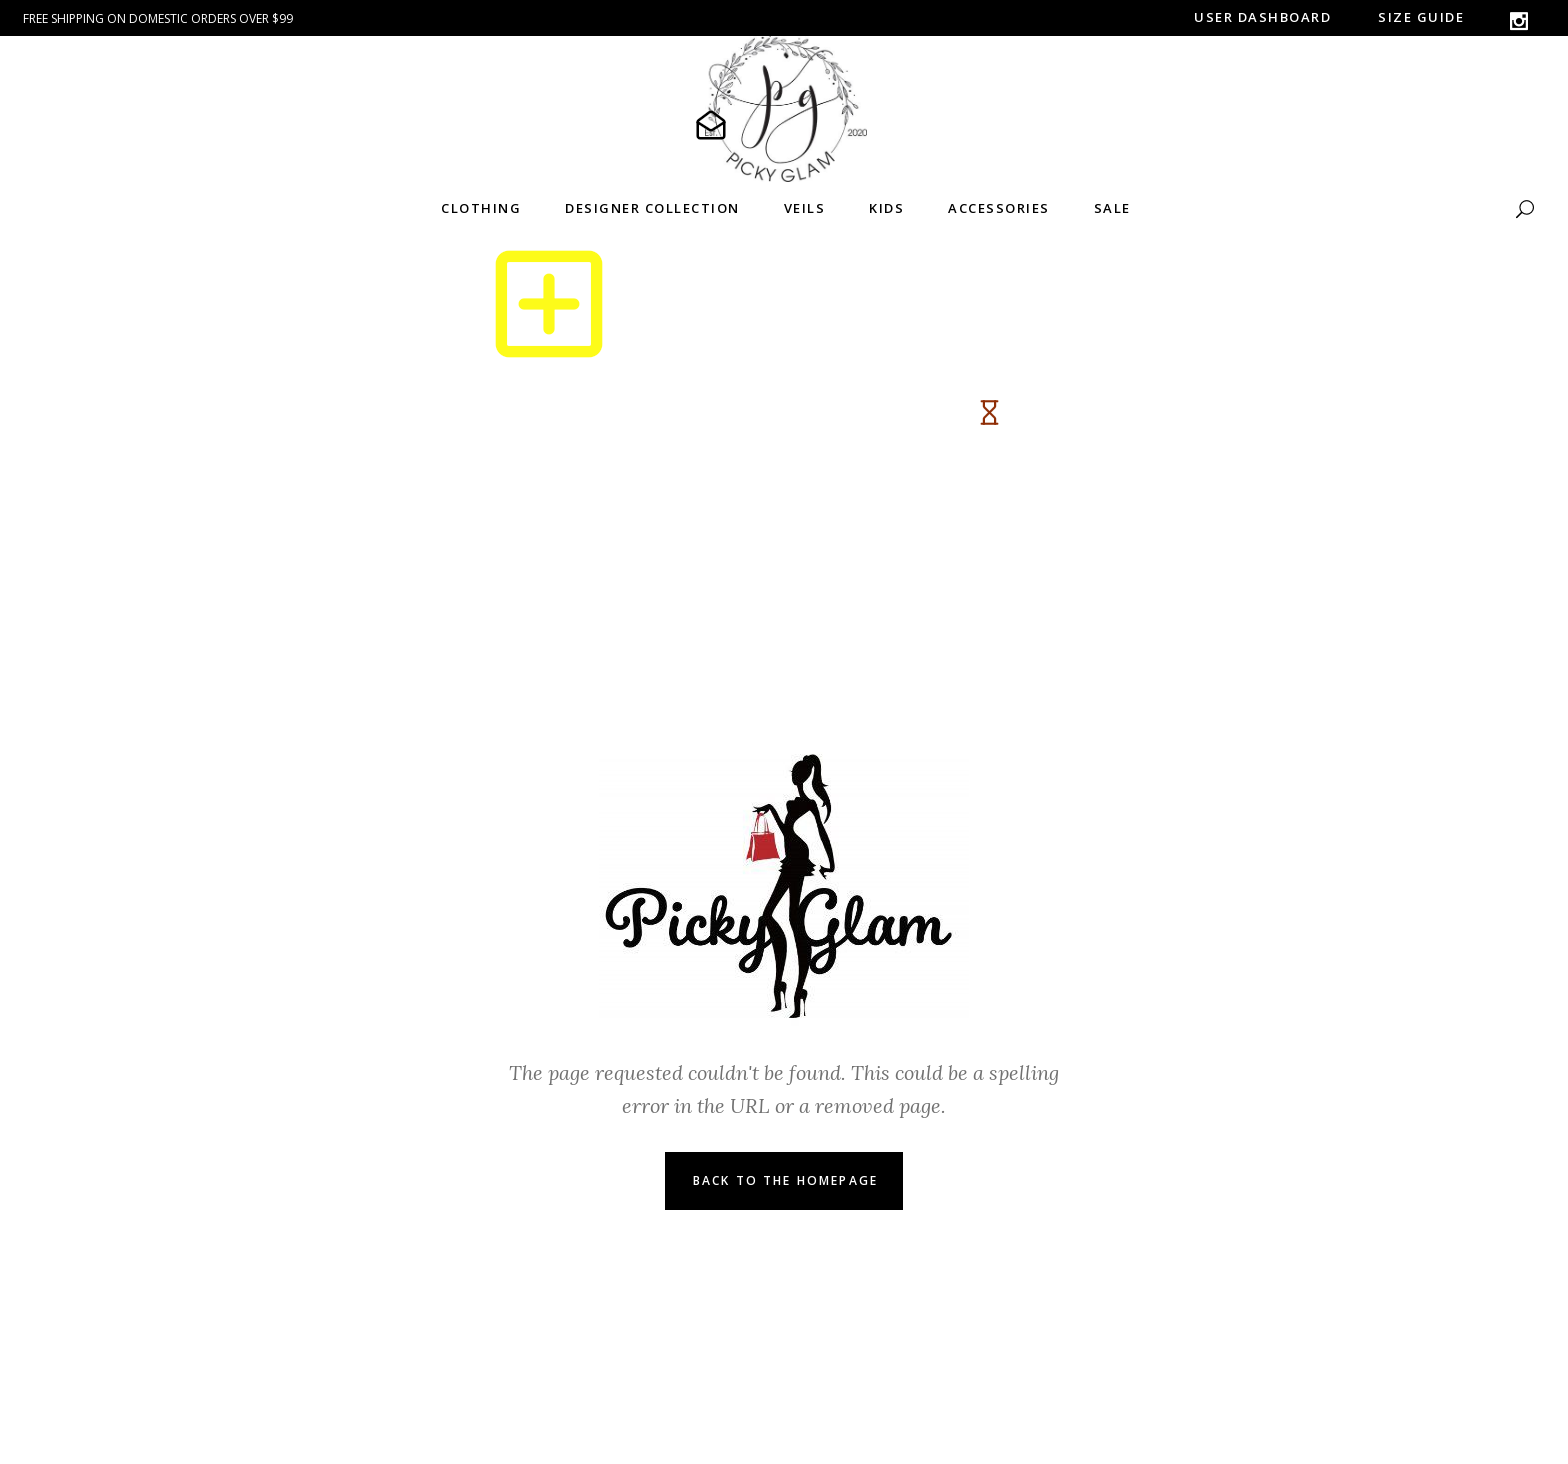 The image size is (1568, 1464). What do you see at coordinates (989, 412) in the screenshot?
I see `indicates loading or processing in progress` at bounding box center [989, 412].